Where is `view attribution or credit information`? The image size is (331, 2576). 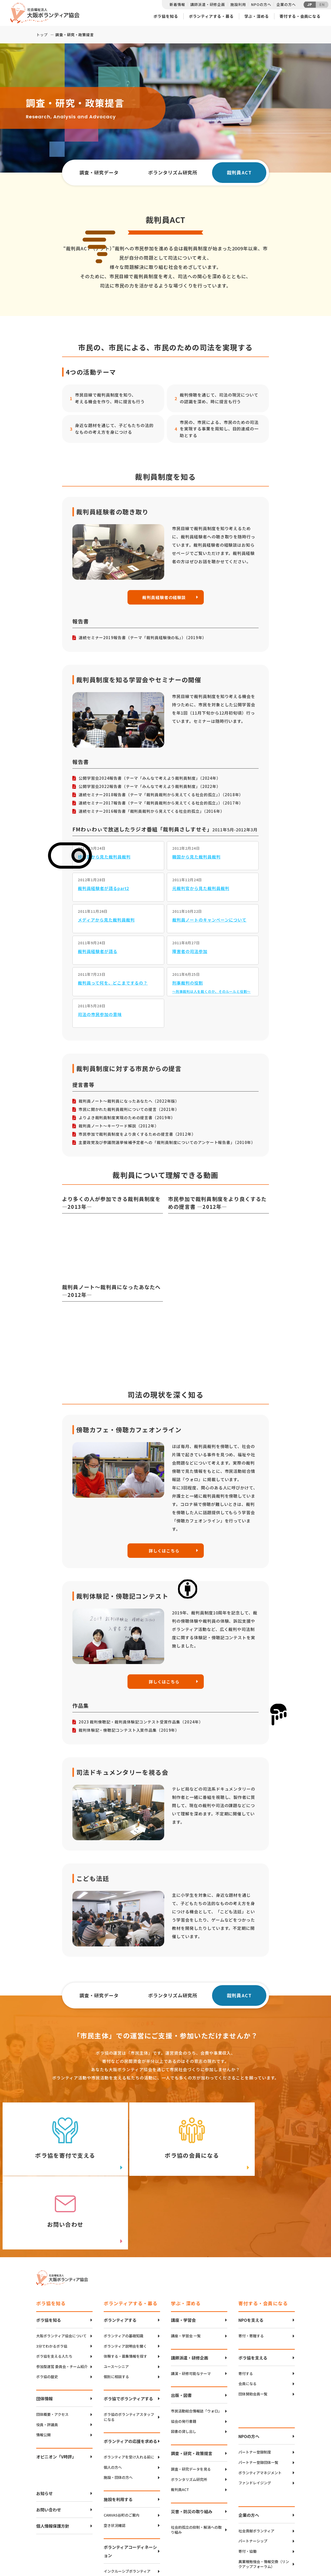
view attribution or credit information is located at coordinates (187, 1589).